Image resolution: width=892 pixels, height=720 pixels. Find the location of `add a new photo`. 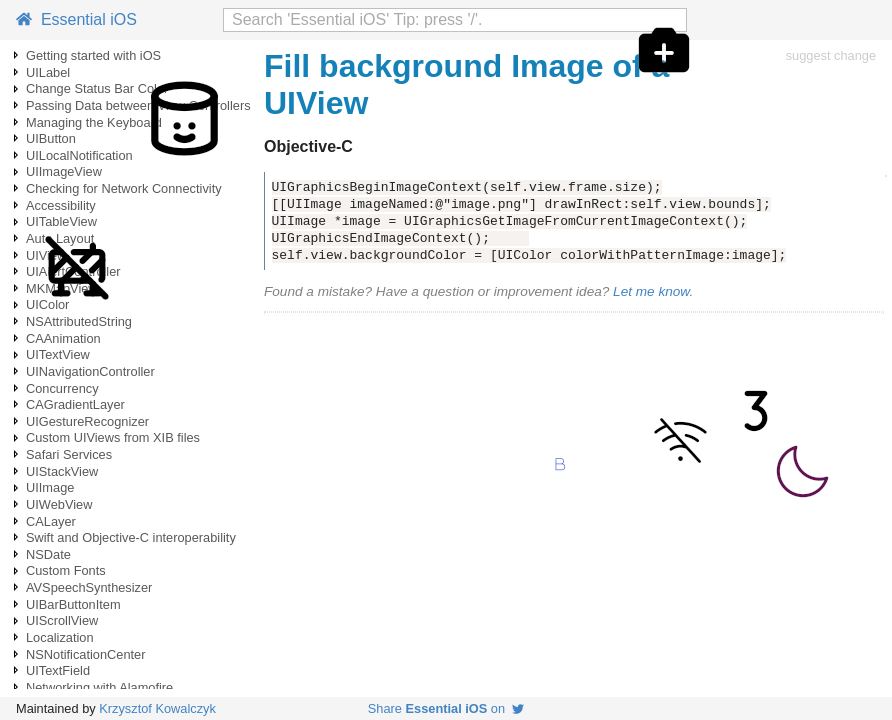

add a new photo is located at coordinates (664, 51).